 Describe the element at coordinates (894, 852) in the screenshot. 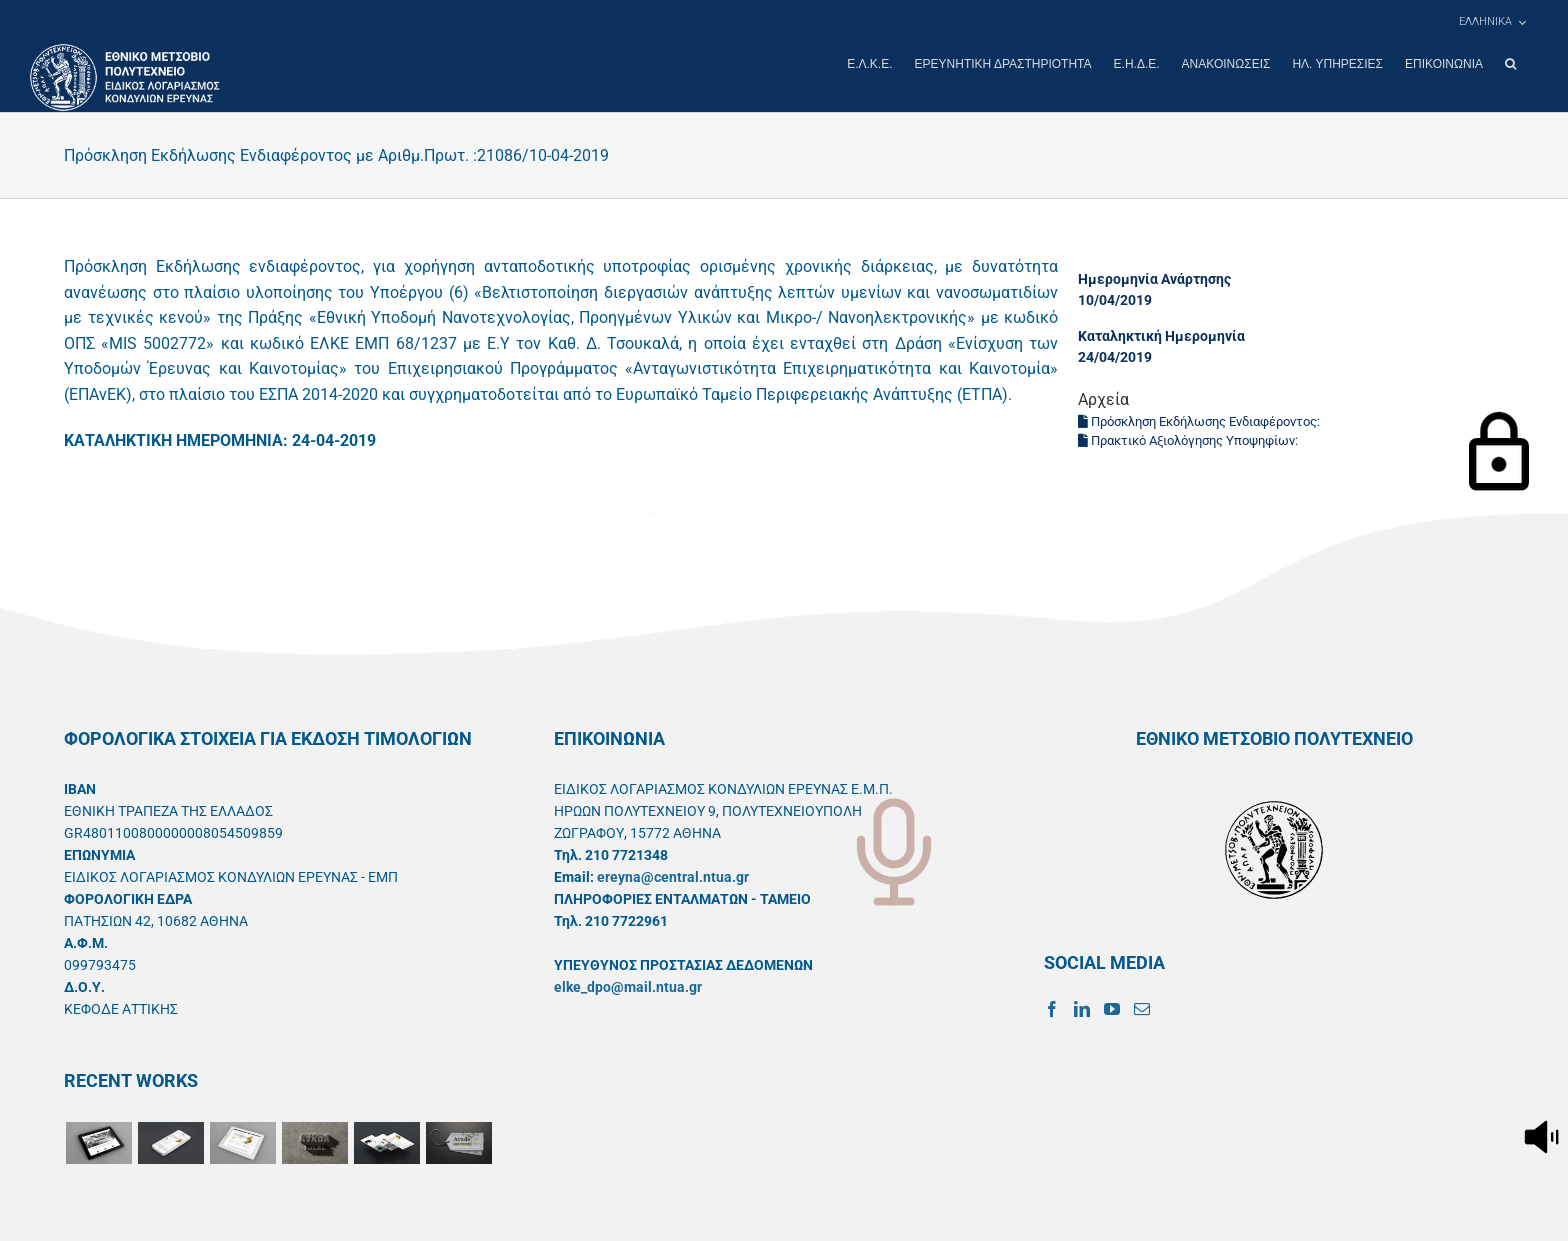

I see `tap to start voice input` at that location.